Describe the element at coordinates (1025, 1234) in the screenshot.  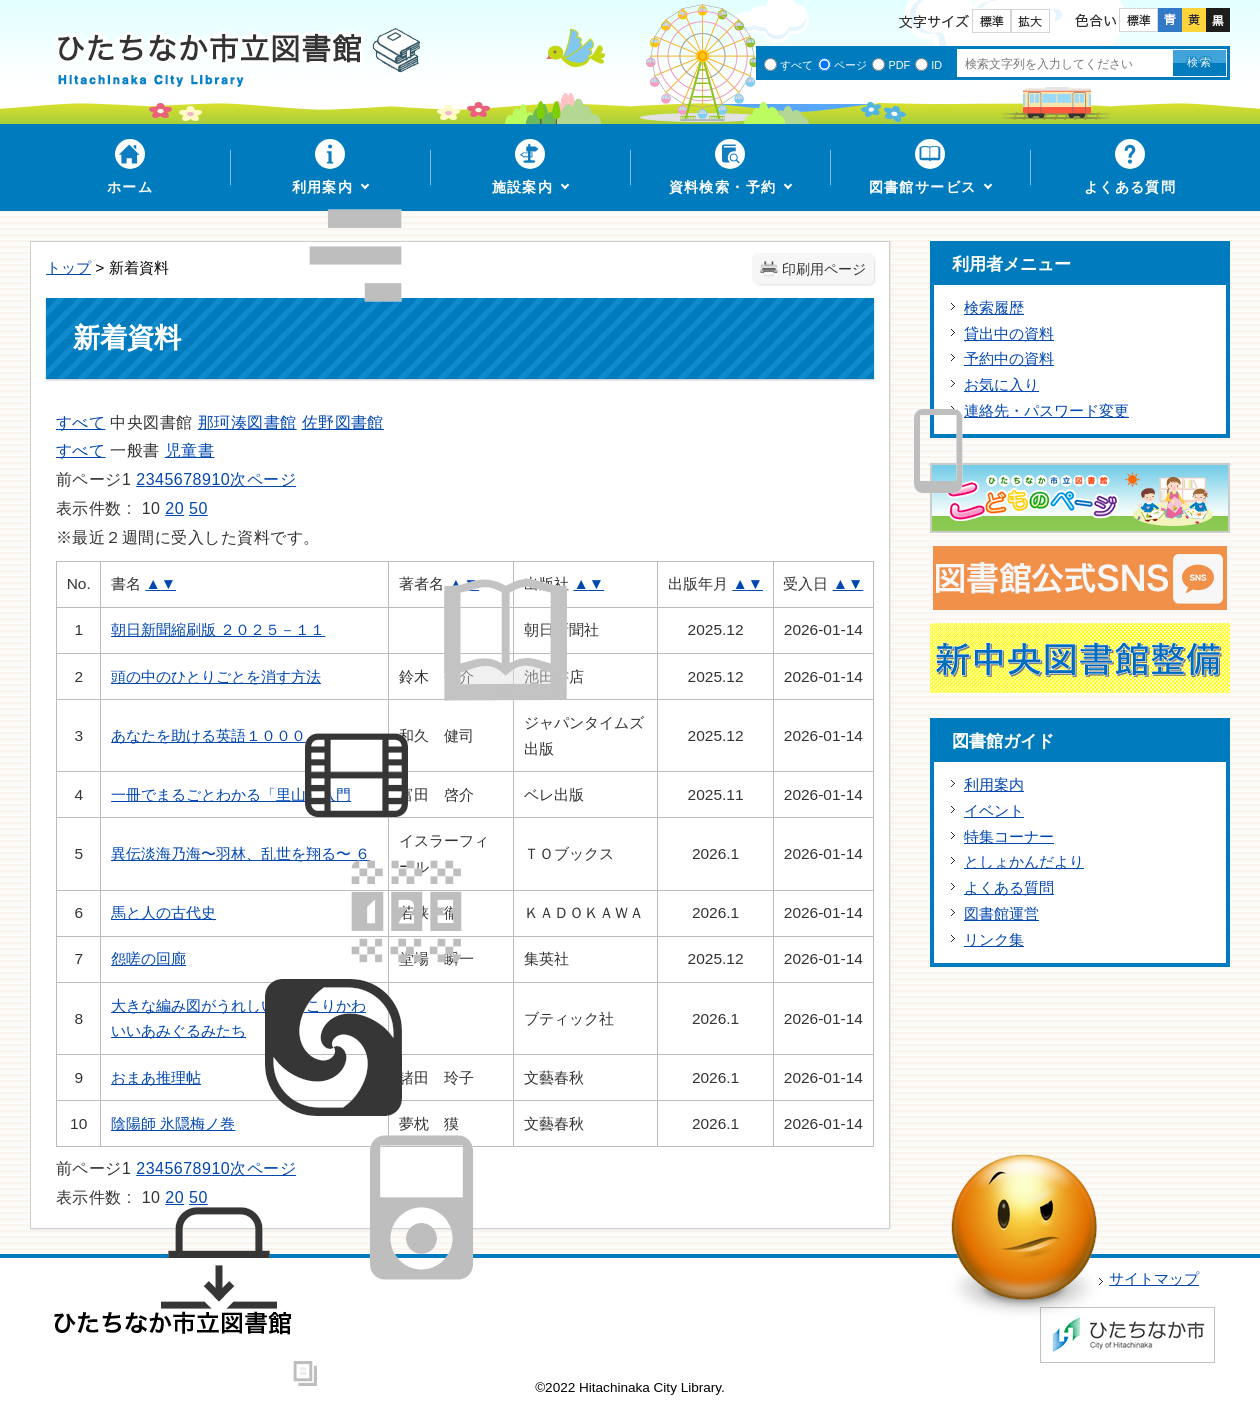
I see `express a smug or sarcastic reaction` at that location.